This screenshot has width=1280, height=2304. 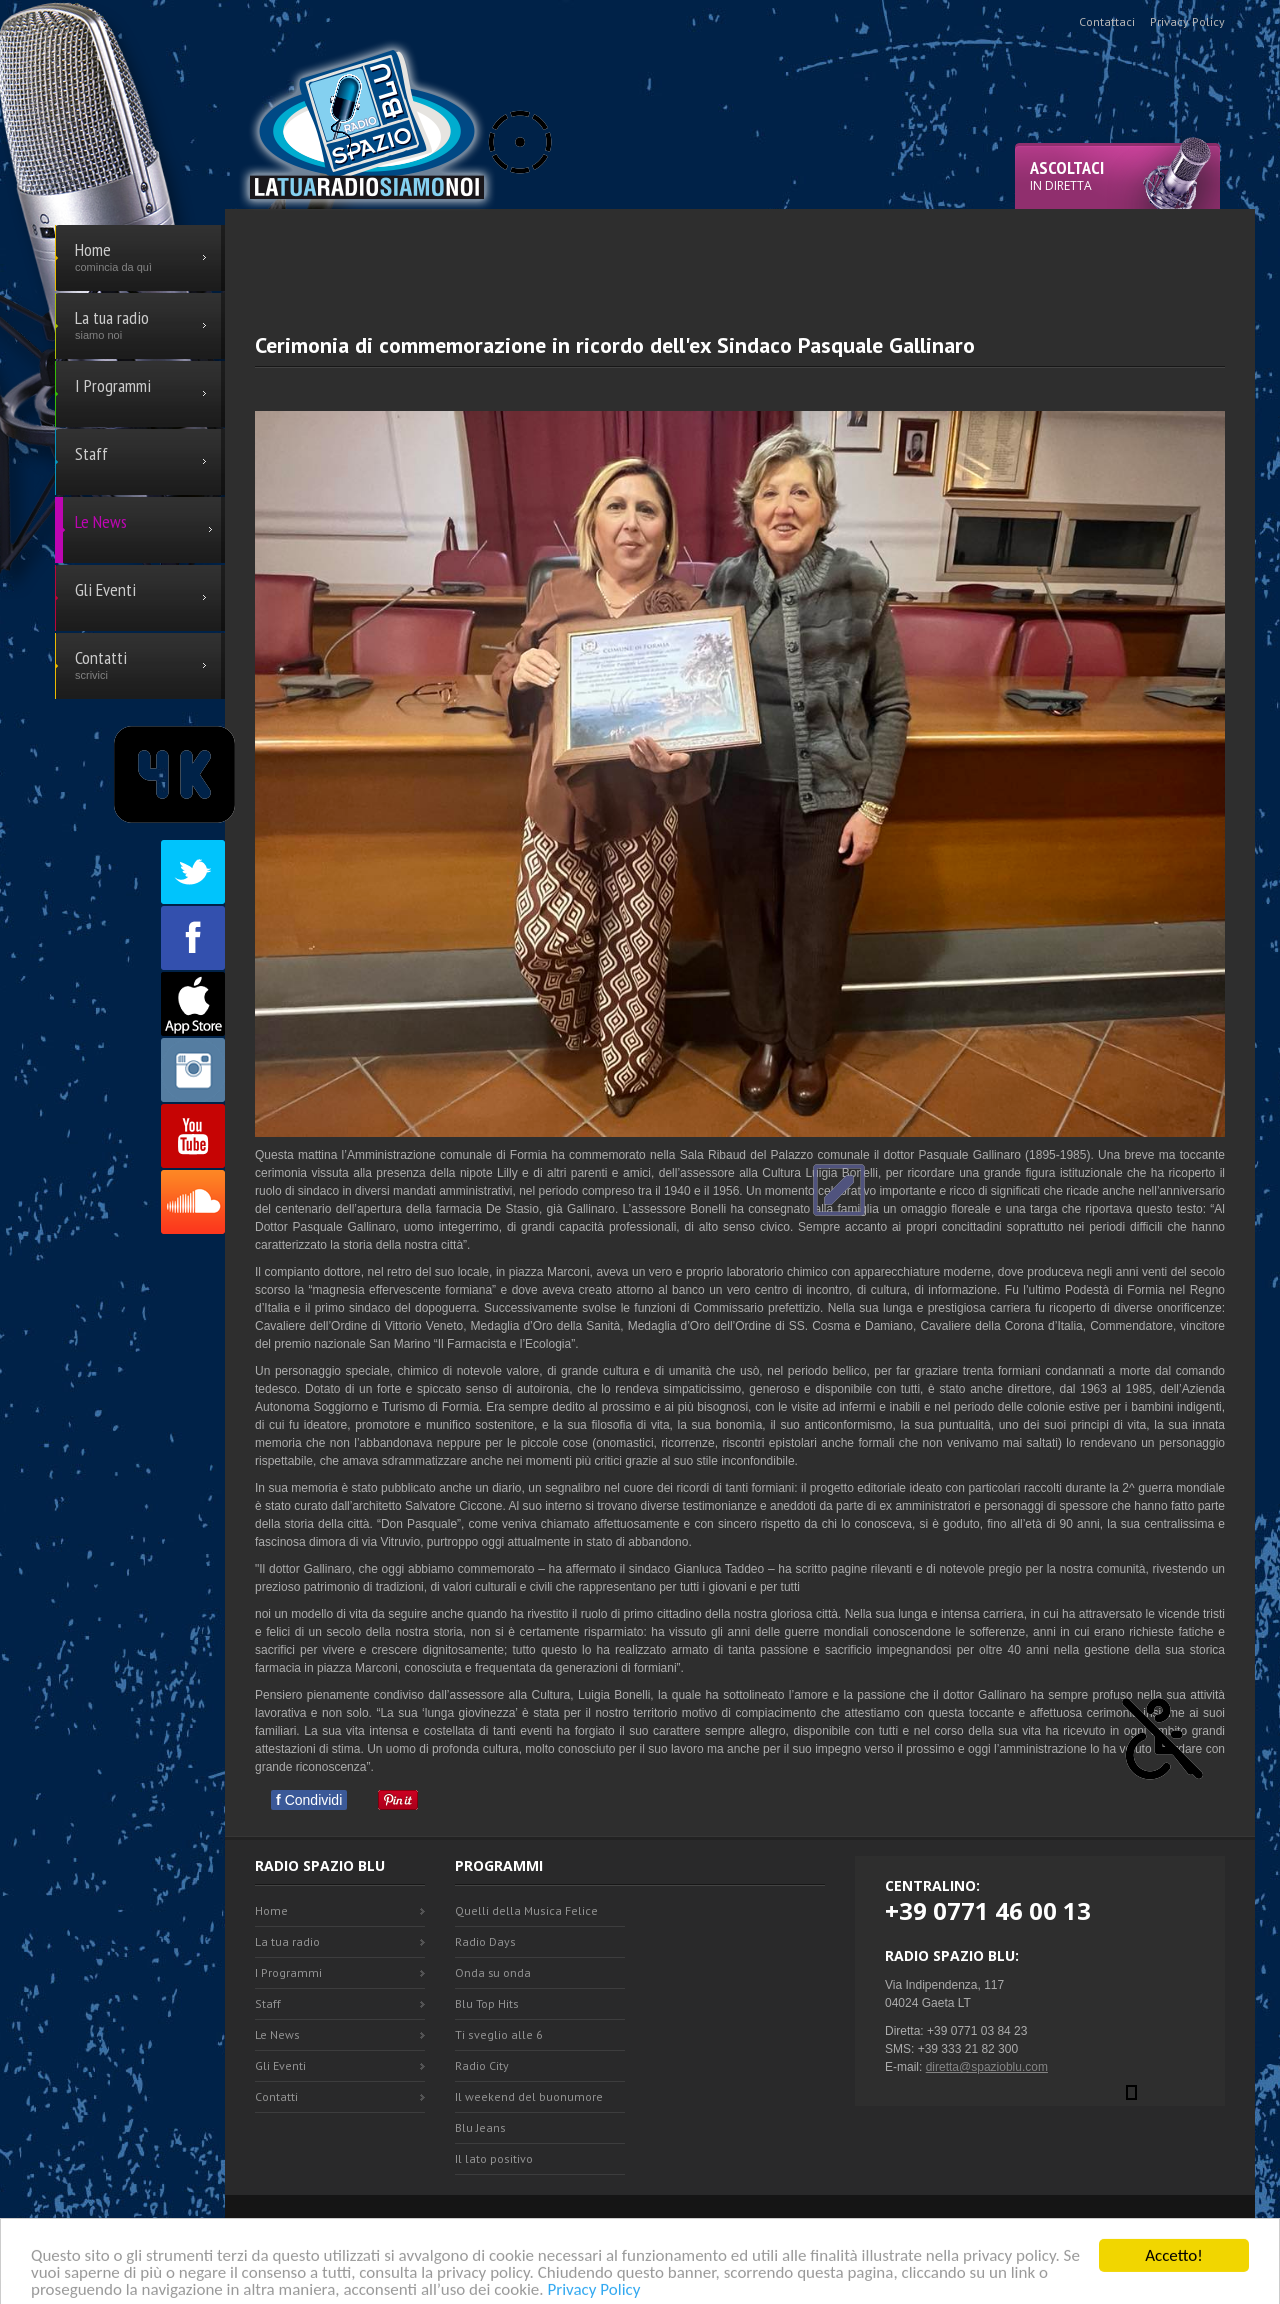 I want to click on accessibility features are turned off, so click(x=1162, y=1738).